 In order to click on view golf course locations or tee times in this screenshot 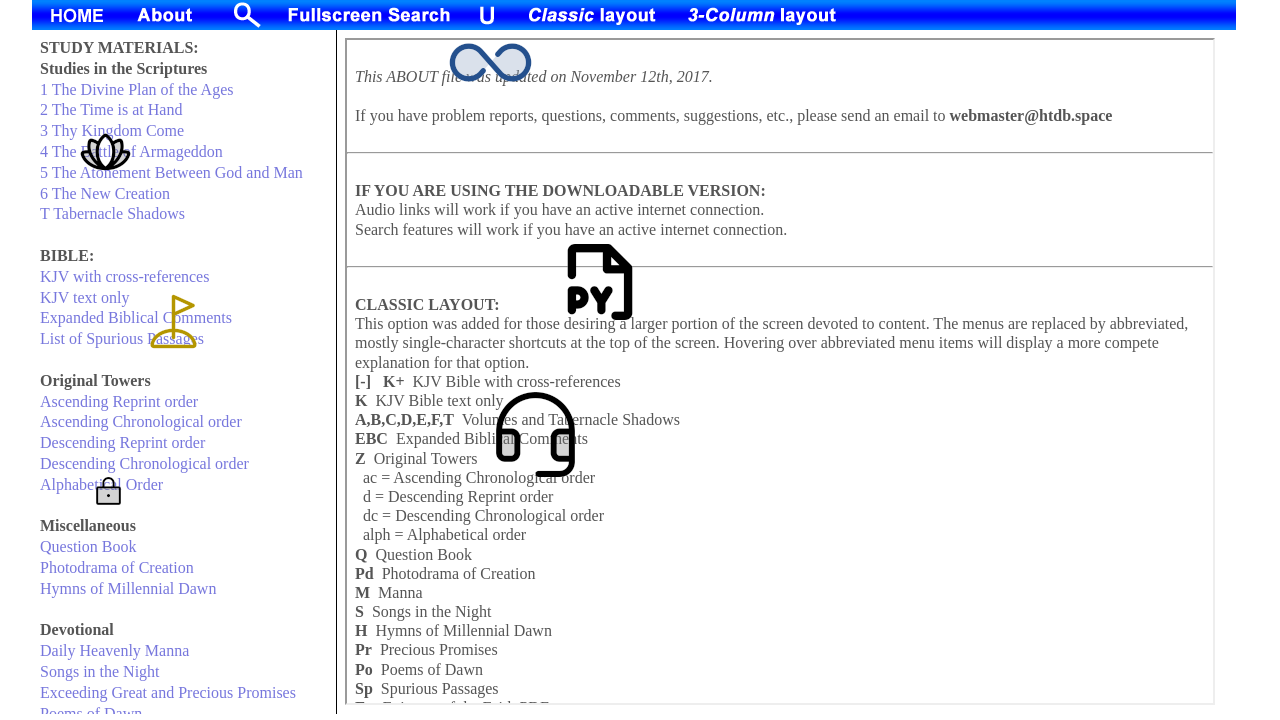, I will do `click(173, 321)`.